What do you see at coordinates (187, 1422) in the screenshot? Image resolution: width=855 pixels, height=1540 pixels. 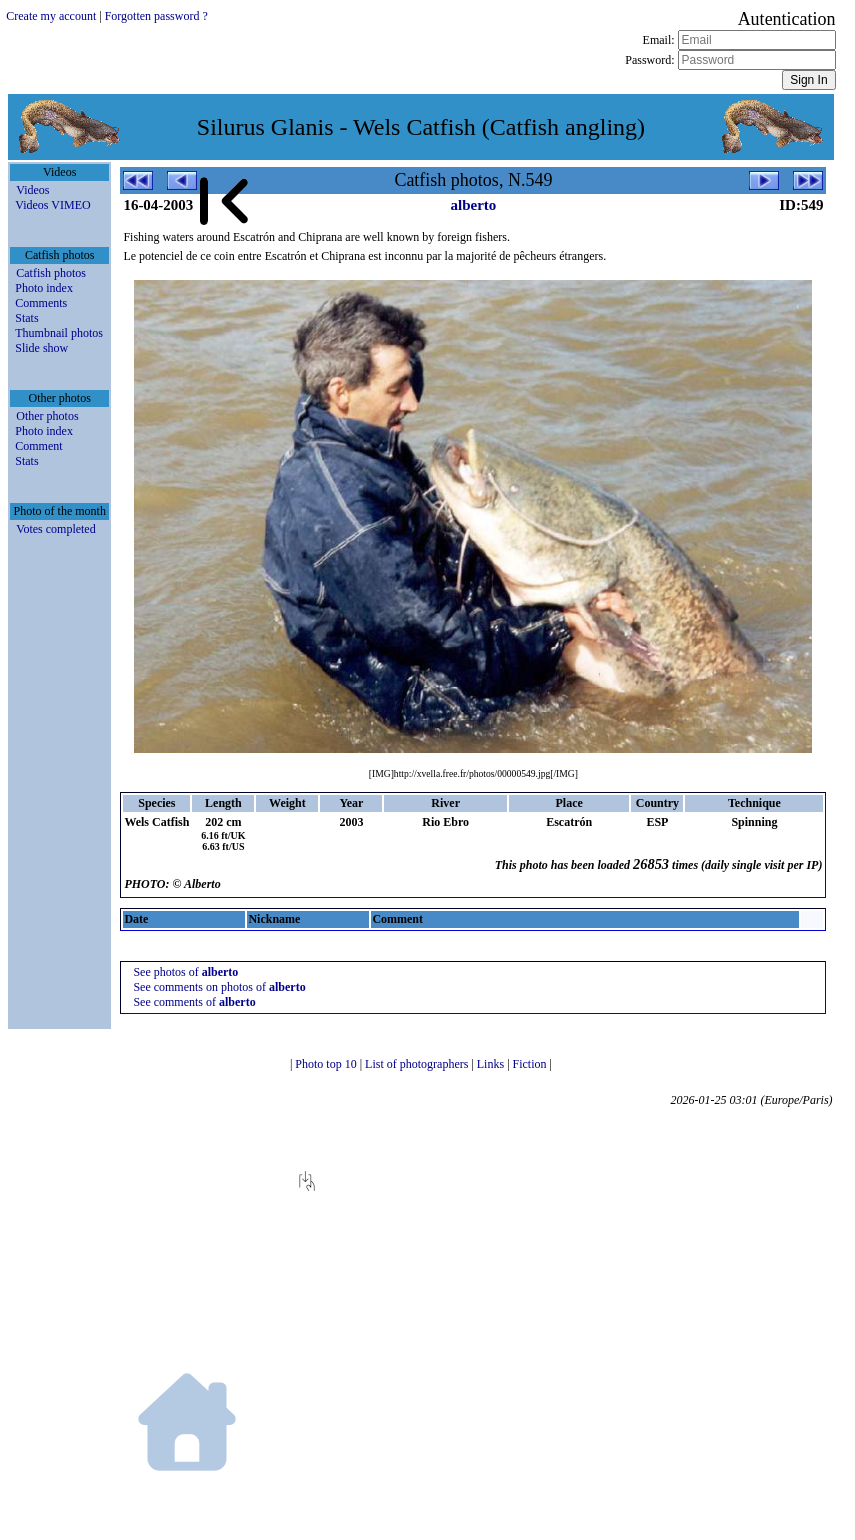 I see `navigate to home screen` at bounding box center [187, 1422].